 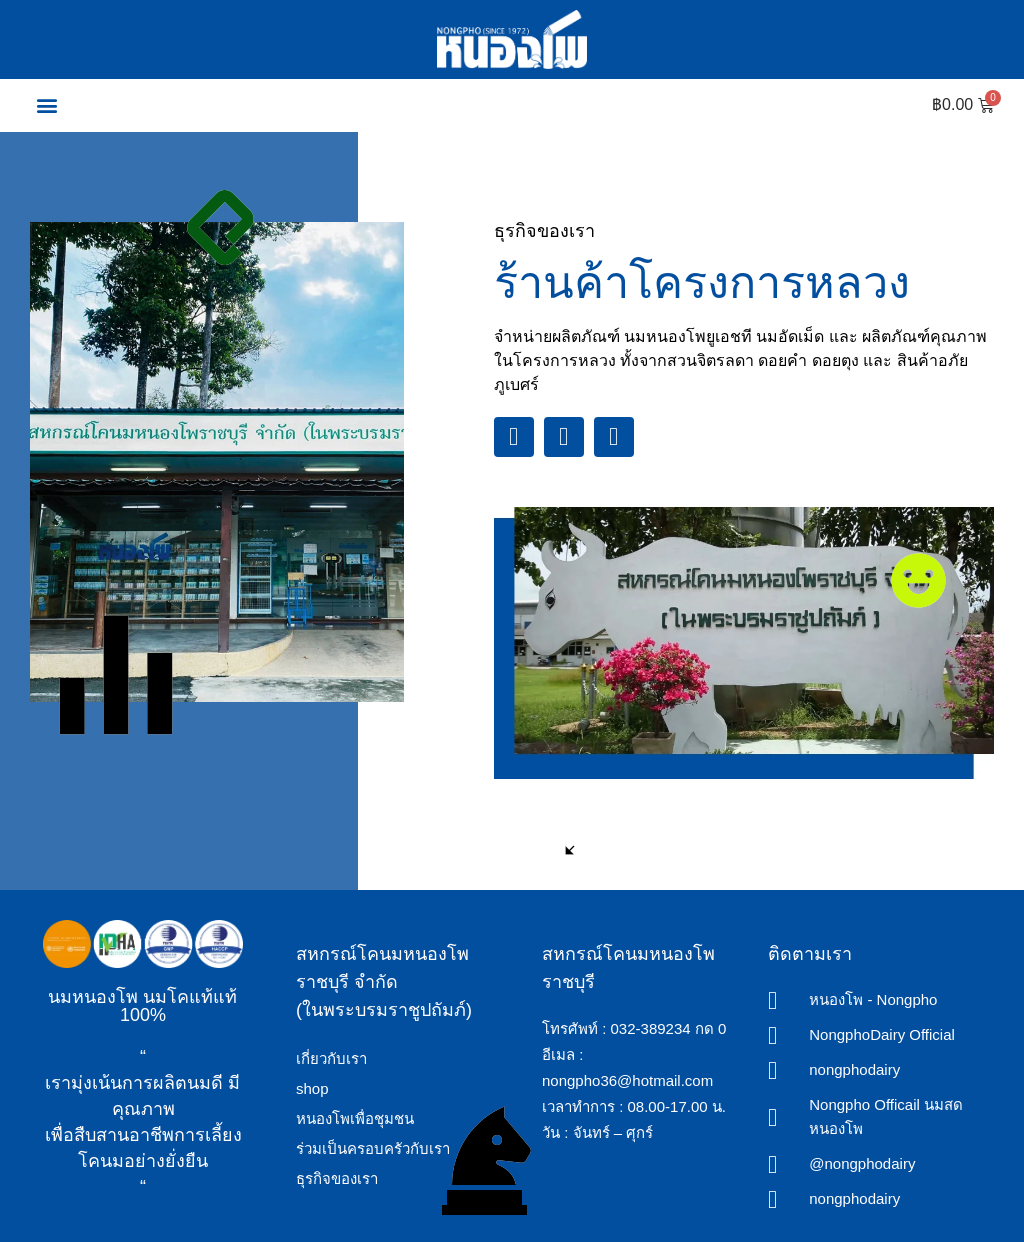 I want to click on play chess game, so click(x=487, y=1165).